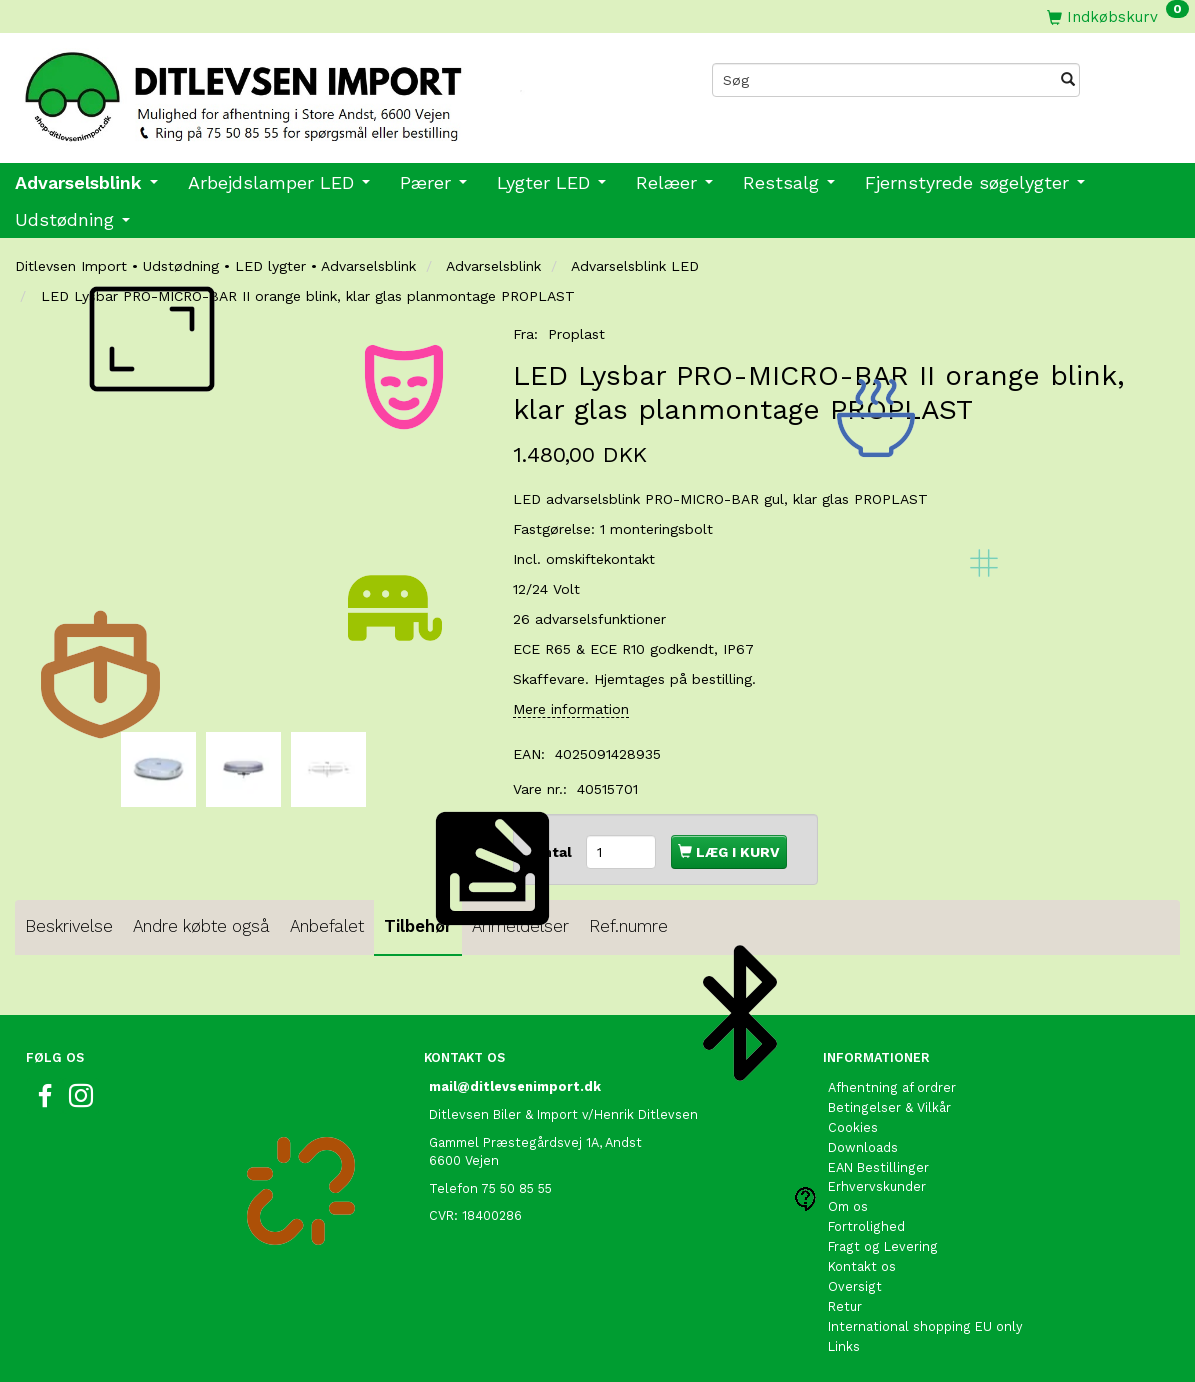 The height and width of the screenshot is (1382, 1195). I want to click on view or browse hashtags, so click(984, 563).